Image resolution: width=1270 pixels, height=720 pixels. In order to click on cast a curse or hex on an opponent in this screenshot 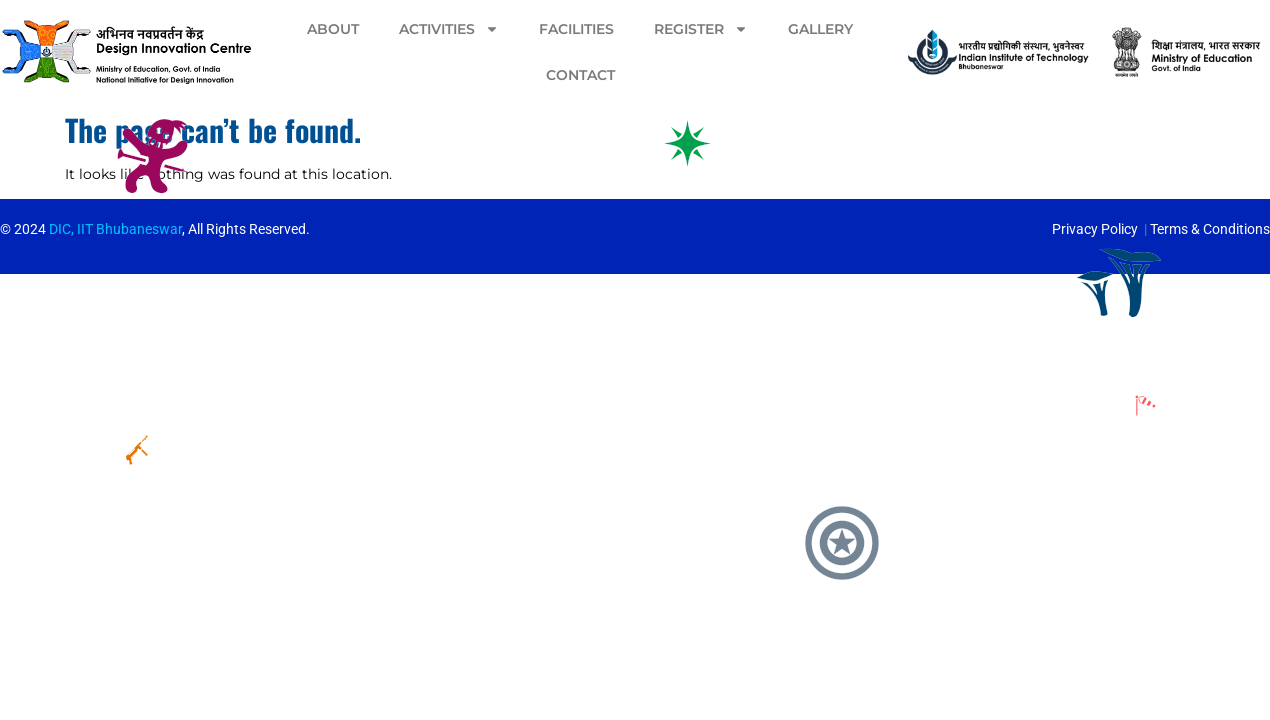, I will do `click(154, 156)`.